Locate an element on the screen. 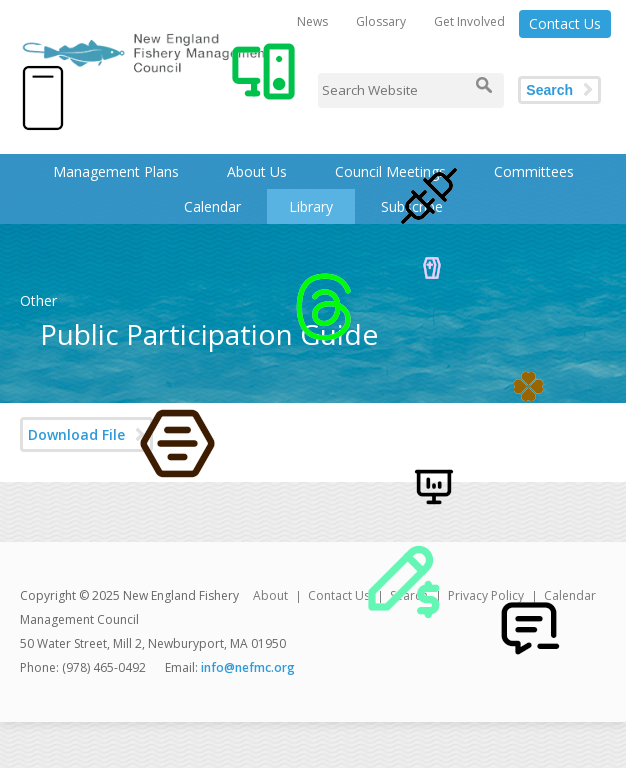  view presentation analytics is located at coordinates (434, 487).